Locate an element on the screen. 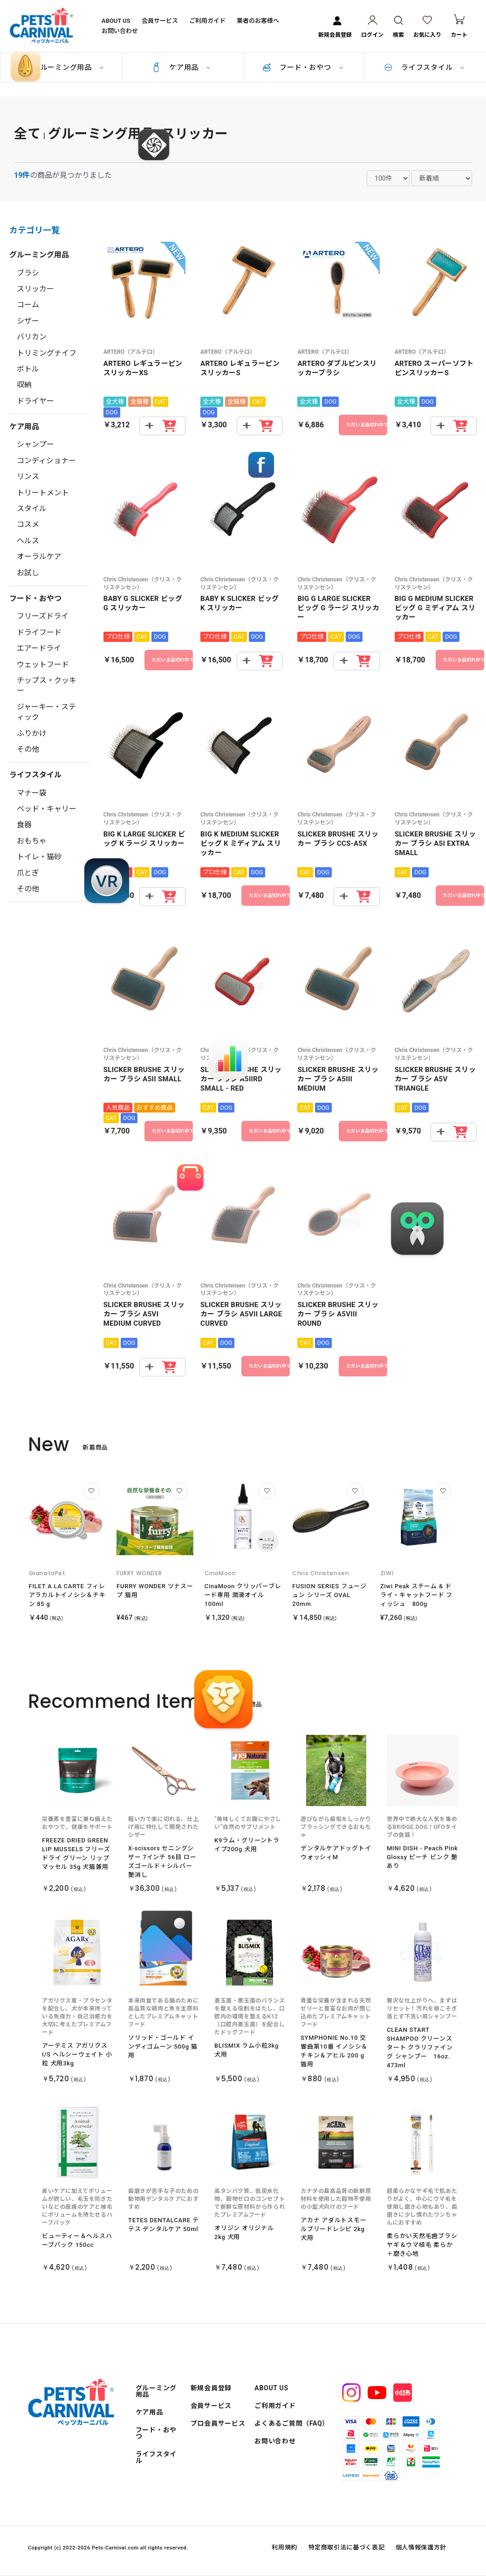  open copyq clipboard manager is located at coordinates (417, 1228).